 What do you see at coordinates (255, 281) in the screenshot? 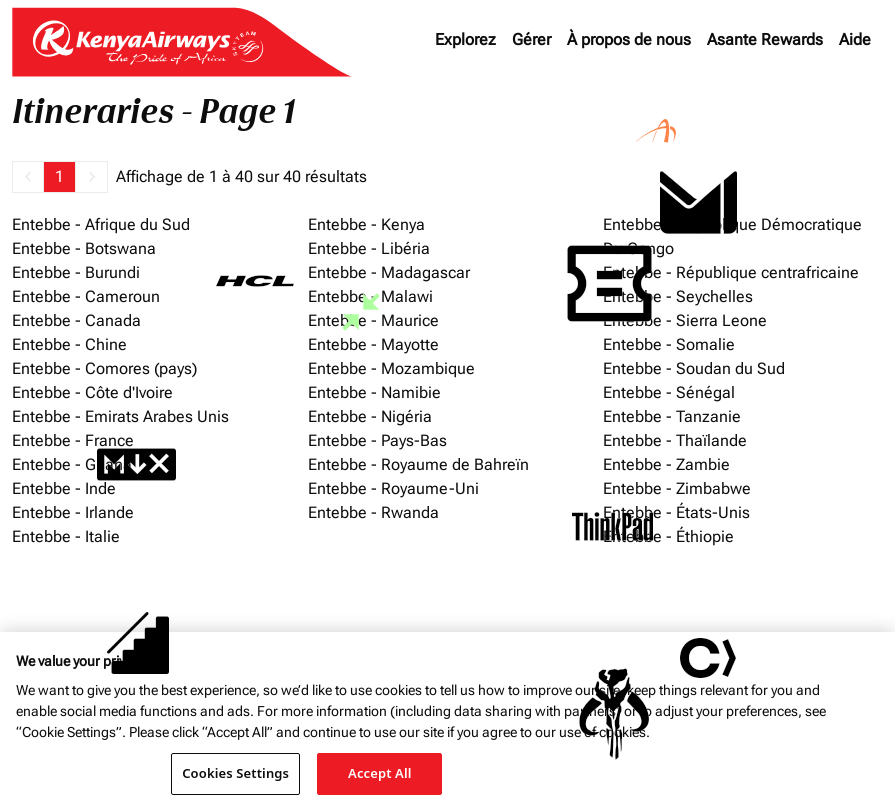
I see `HCL Technologies company logo` at bounding box center [255, 281].